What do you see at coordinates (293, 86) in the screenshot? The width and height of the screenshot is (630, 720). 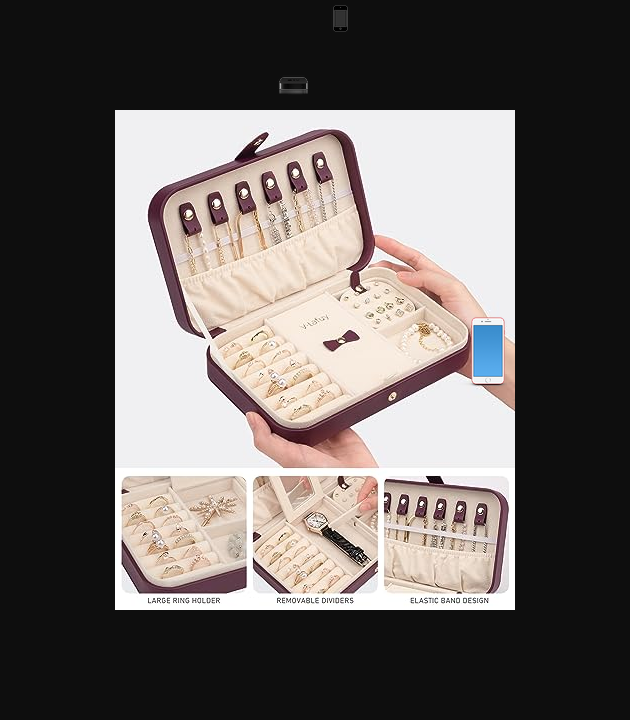 I see `apple tv device in connected devices list` at bounding box center [293, 86].